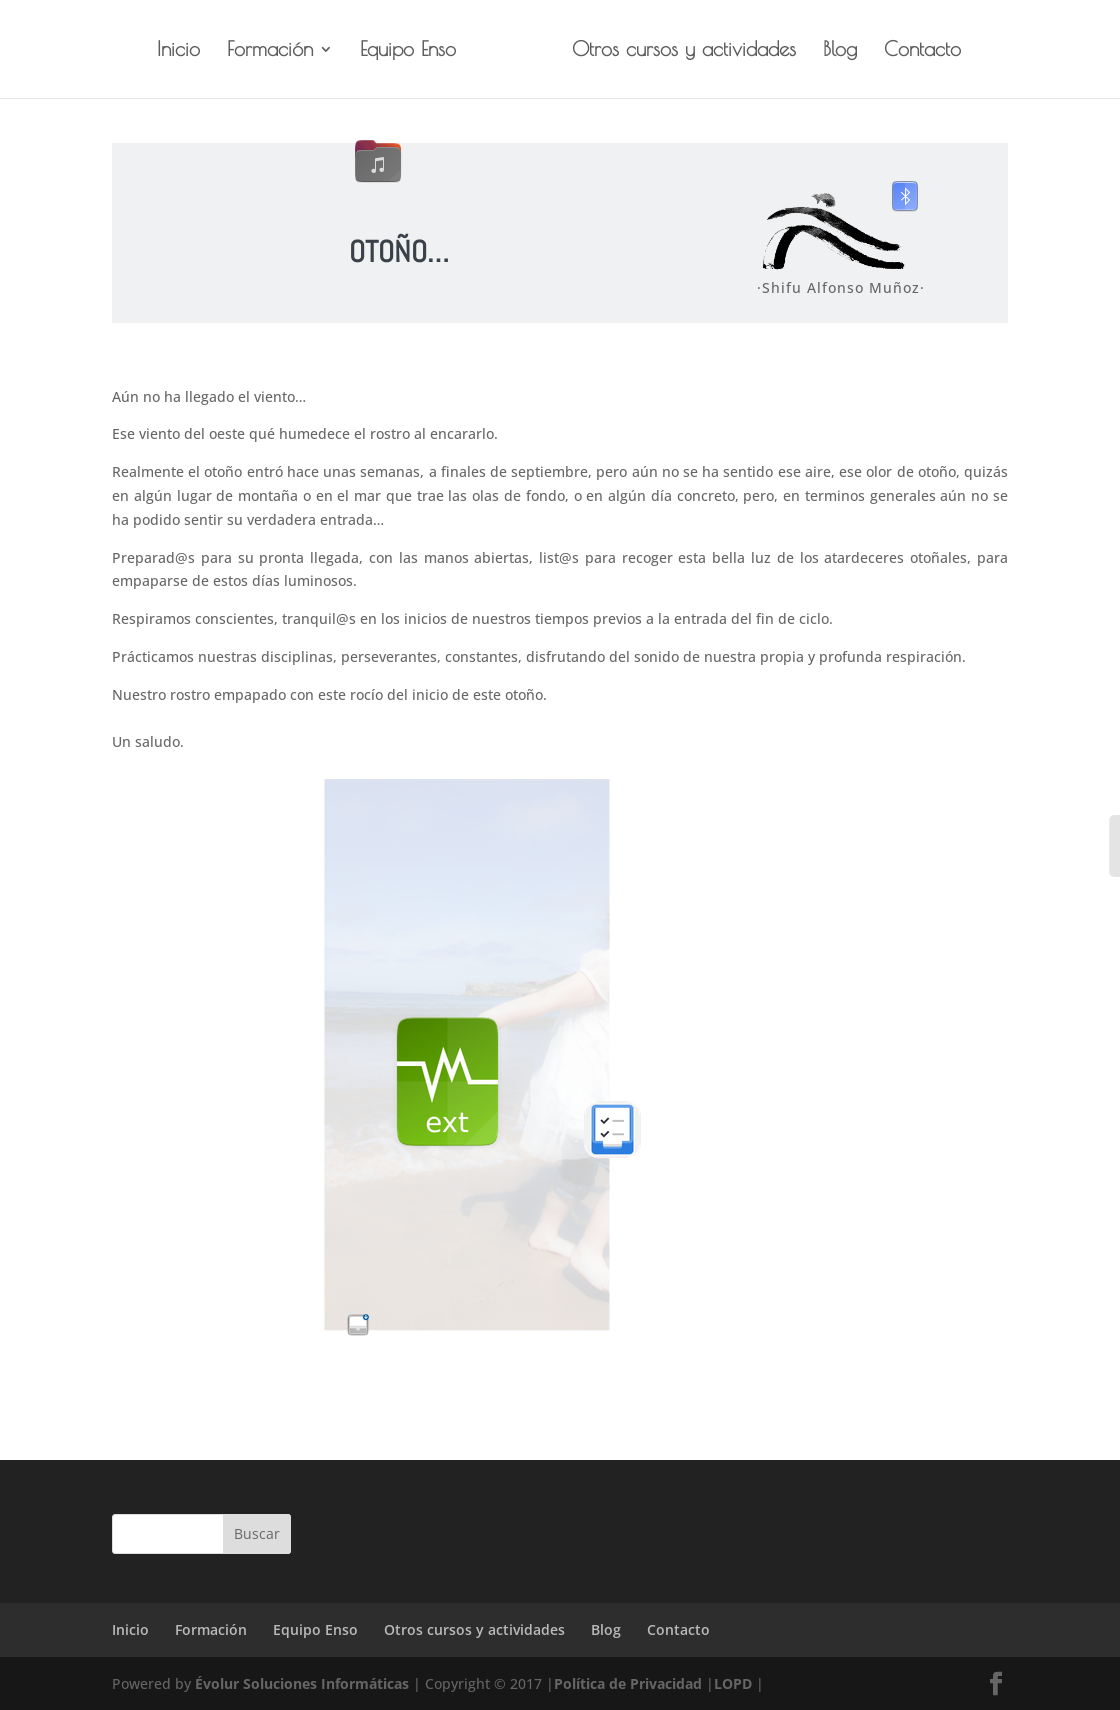 The image size is (1120, 1710). I want to click on indicates bluetooth is currently enabled and active, so click(905, 196).